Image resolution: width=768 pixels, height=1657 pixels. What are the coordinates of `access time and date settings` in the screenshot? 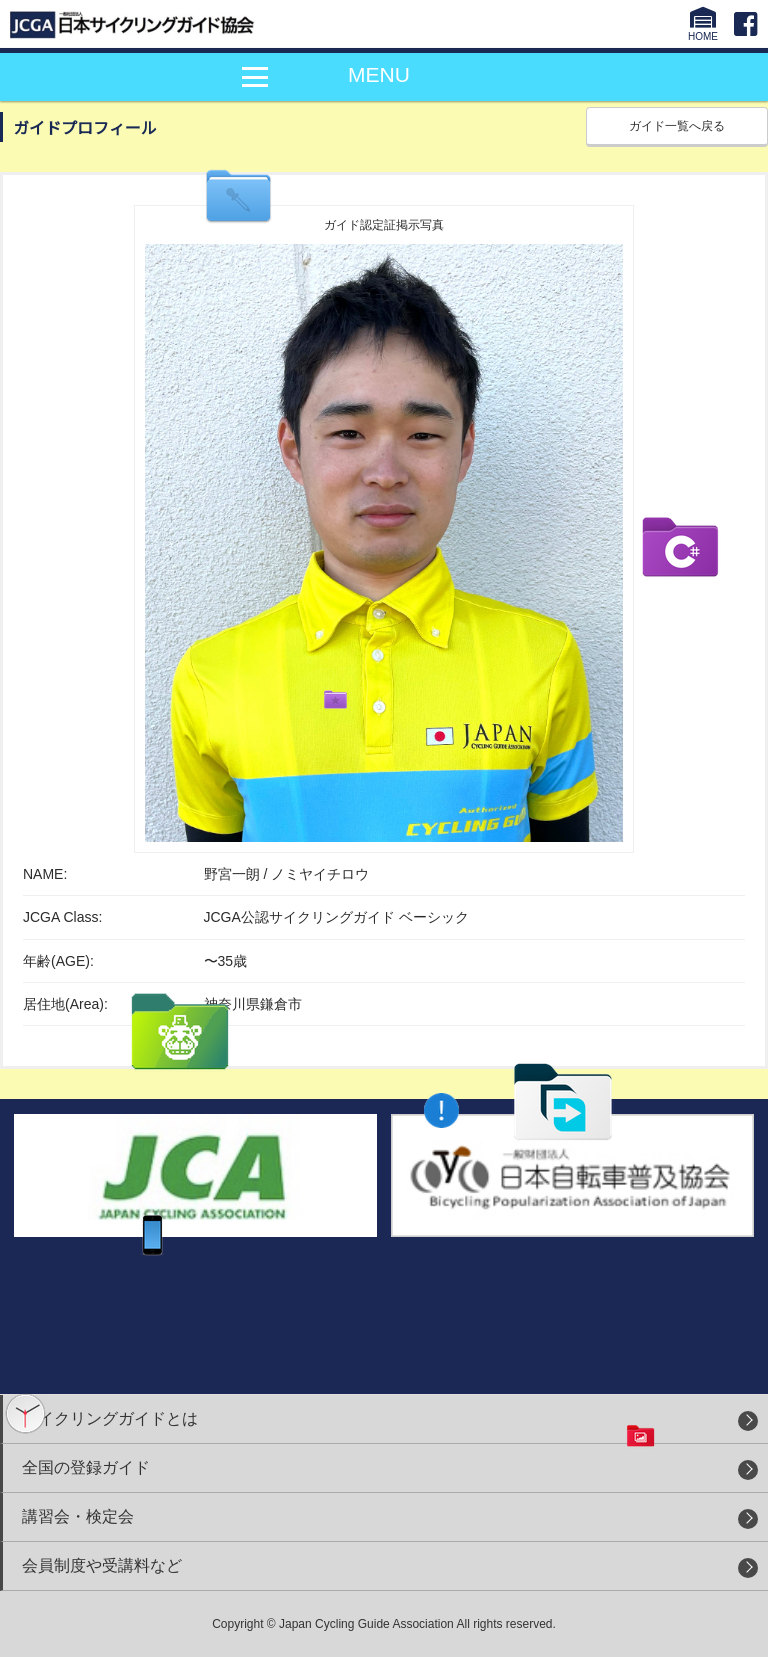 It's located at (25, 1413).